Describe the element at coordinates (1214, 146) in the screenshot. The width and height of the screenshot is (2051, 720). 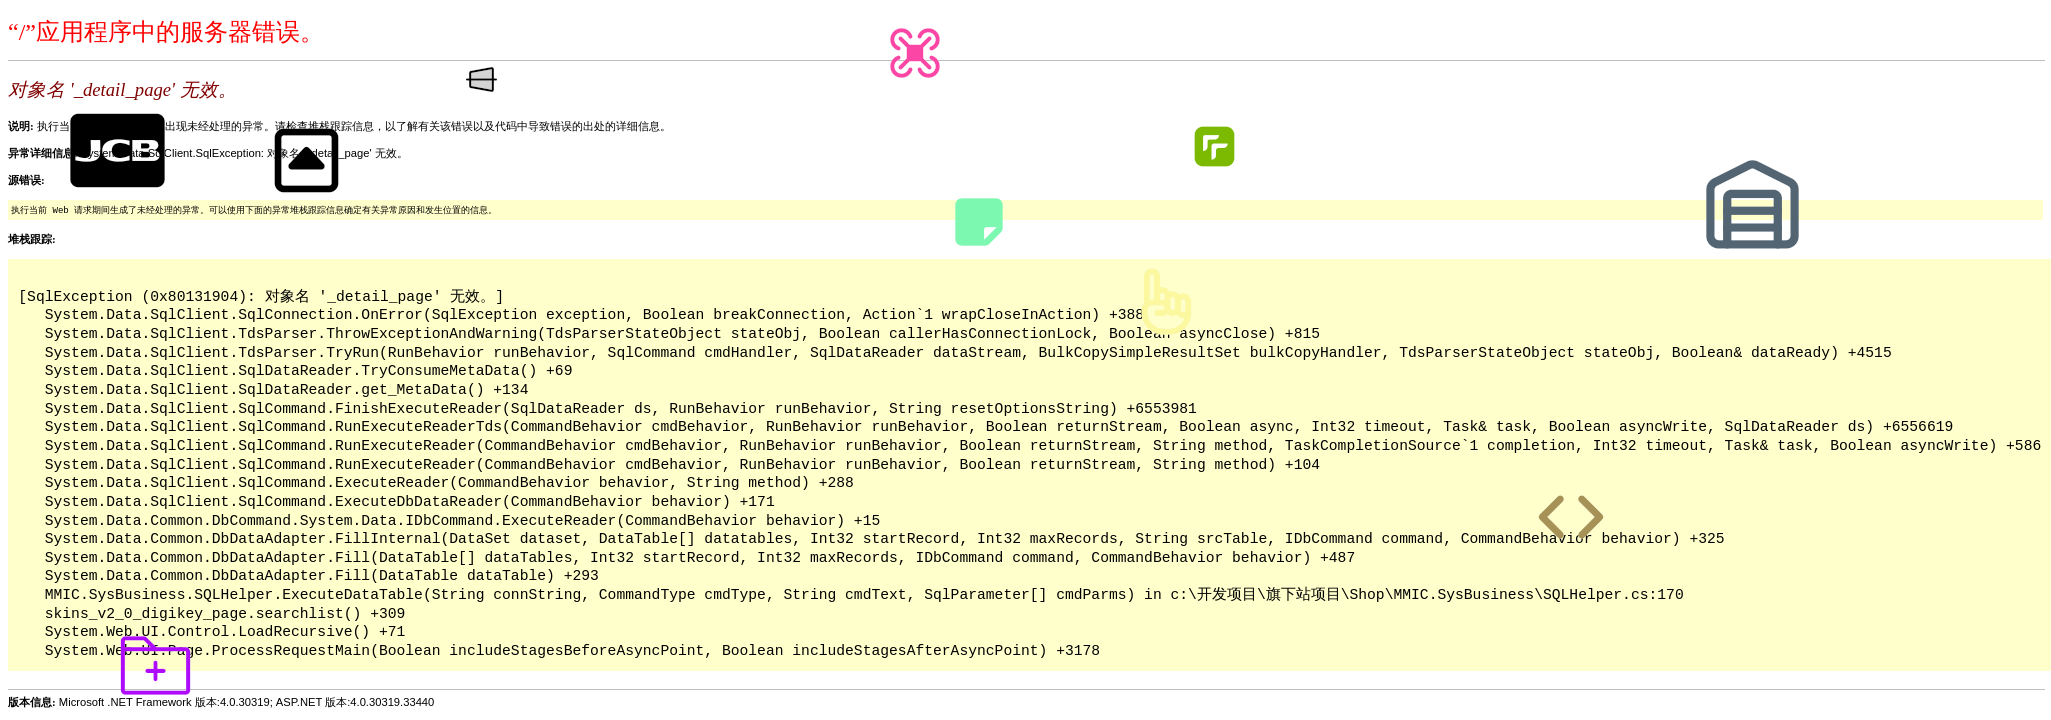
I see `red river brand logo` at that location.